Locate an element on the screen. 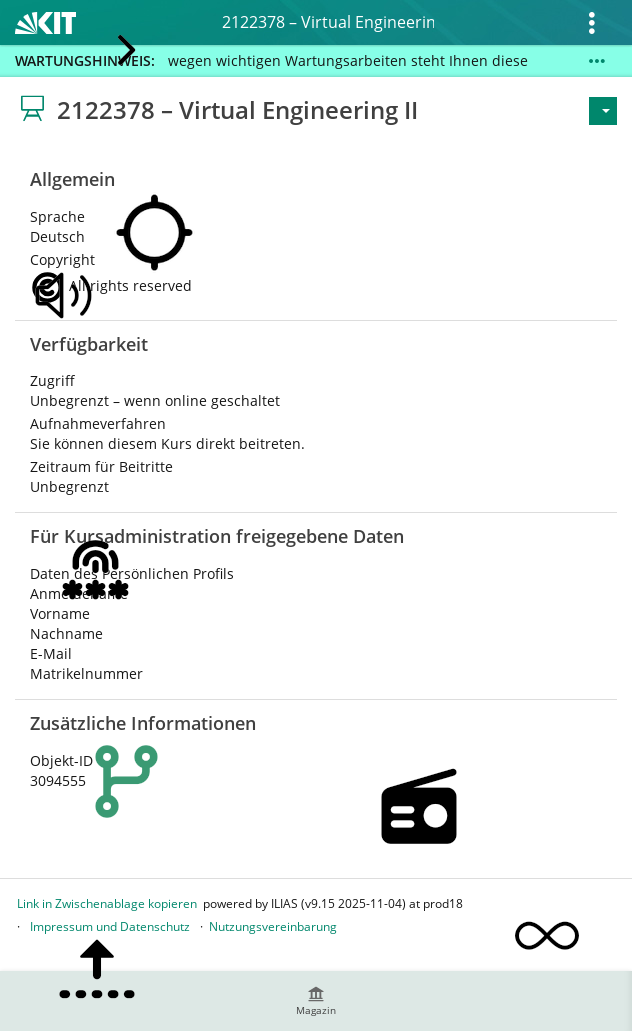 This screenshot has height=1031, width=632. view repository branches is located at coordinates (126, 781).